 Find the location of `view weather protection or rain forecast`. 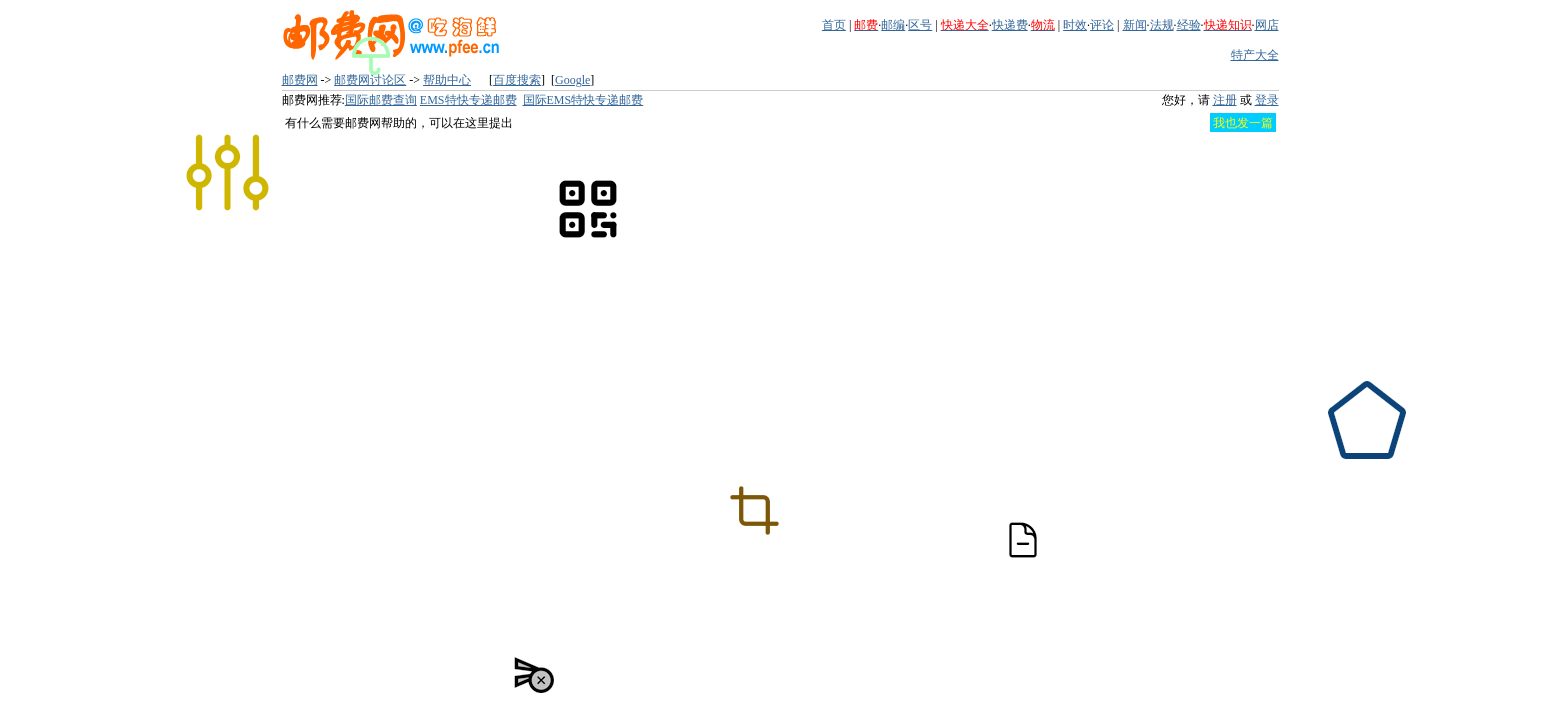

view weather protection or rain forecast is located at coordinates (371, 56).